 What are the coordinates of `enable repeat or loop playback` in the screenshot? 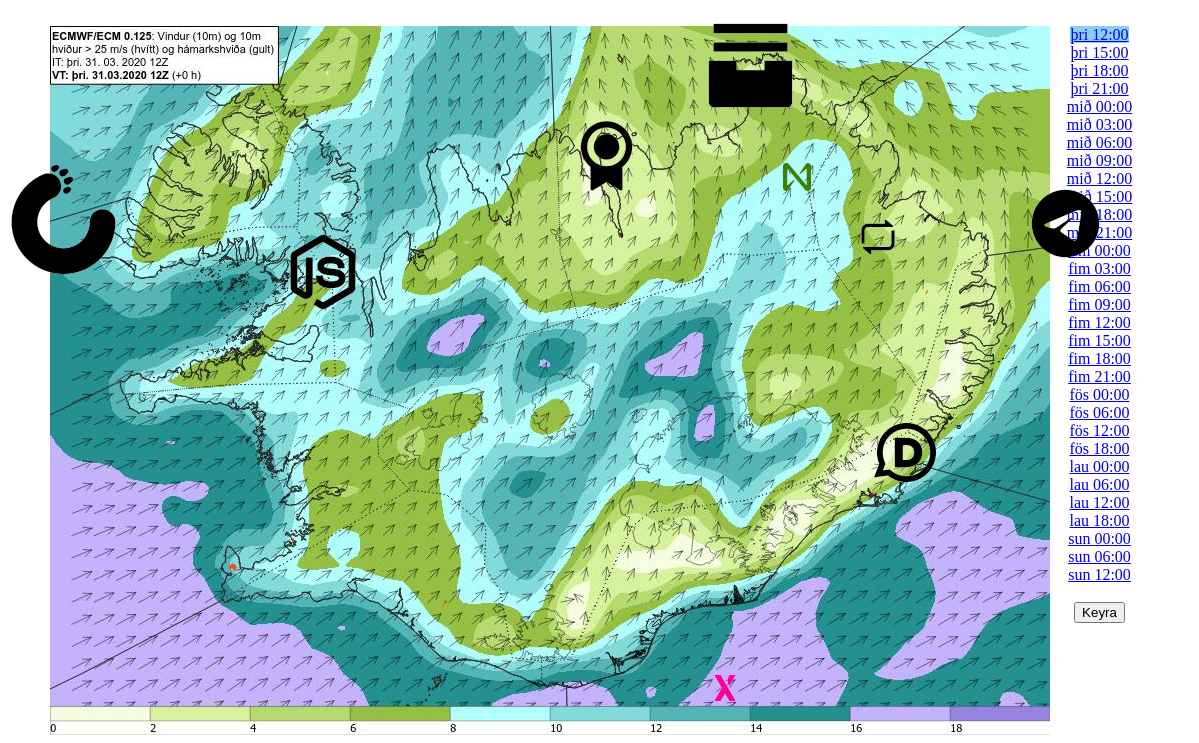 It's located at (878, 237).